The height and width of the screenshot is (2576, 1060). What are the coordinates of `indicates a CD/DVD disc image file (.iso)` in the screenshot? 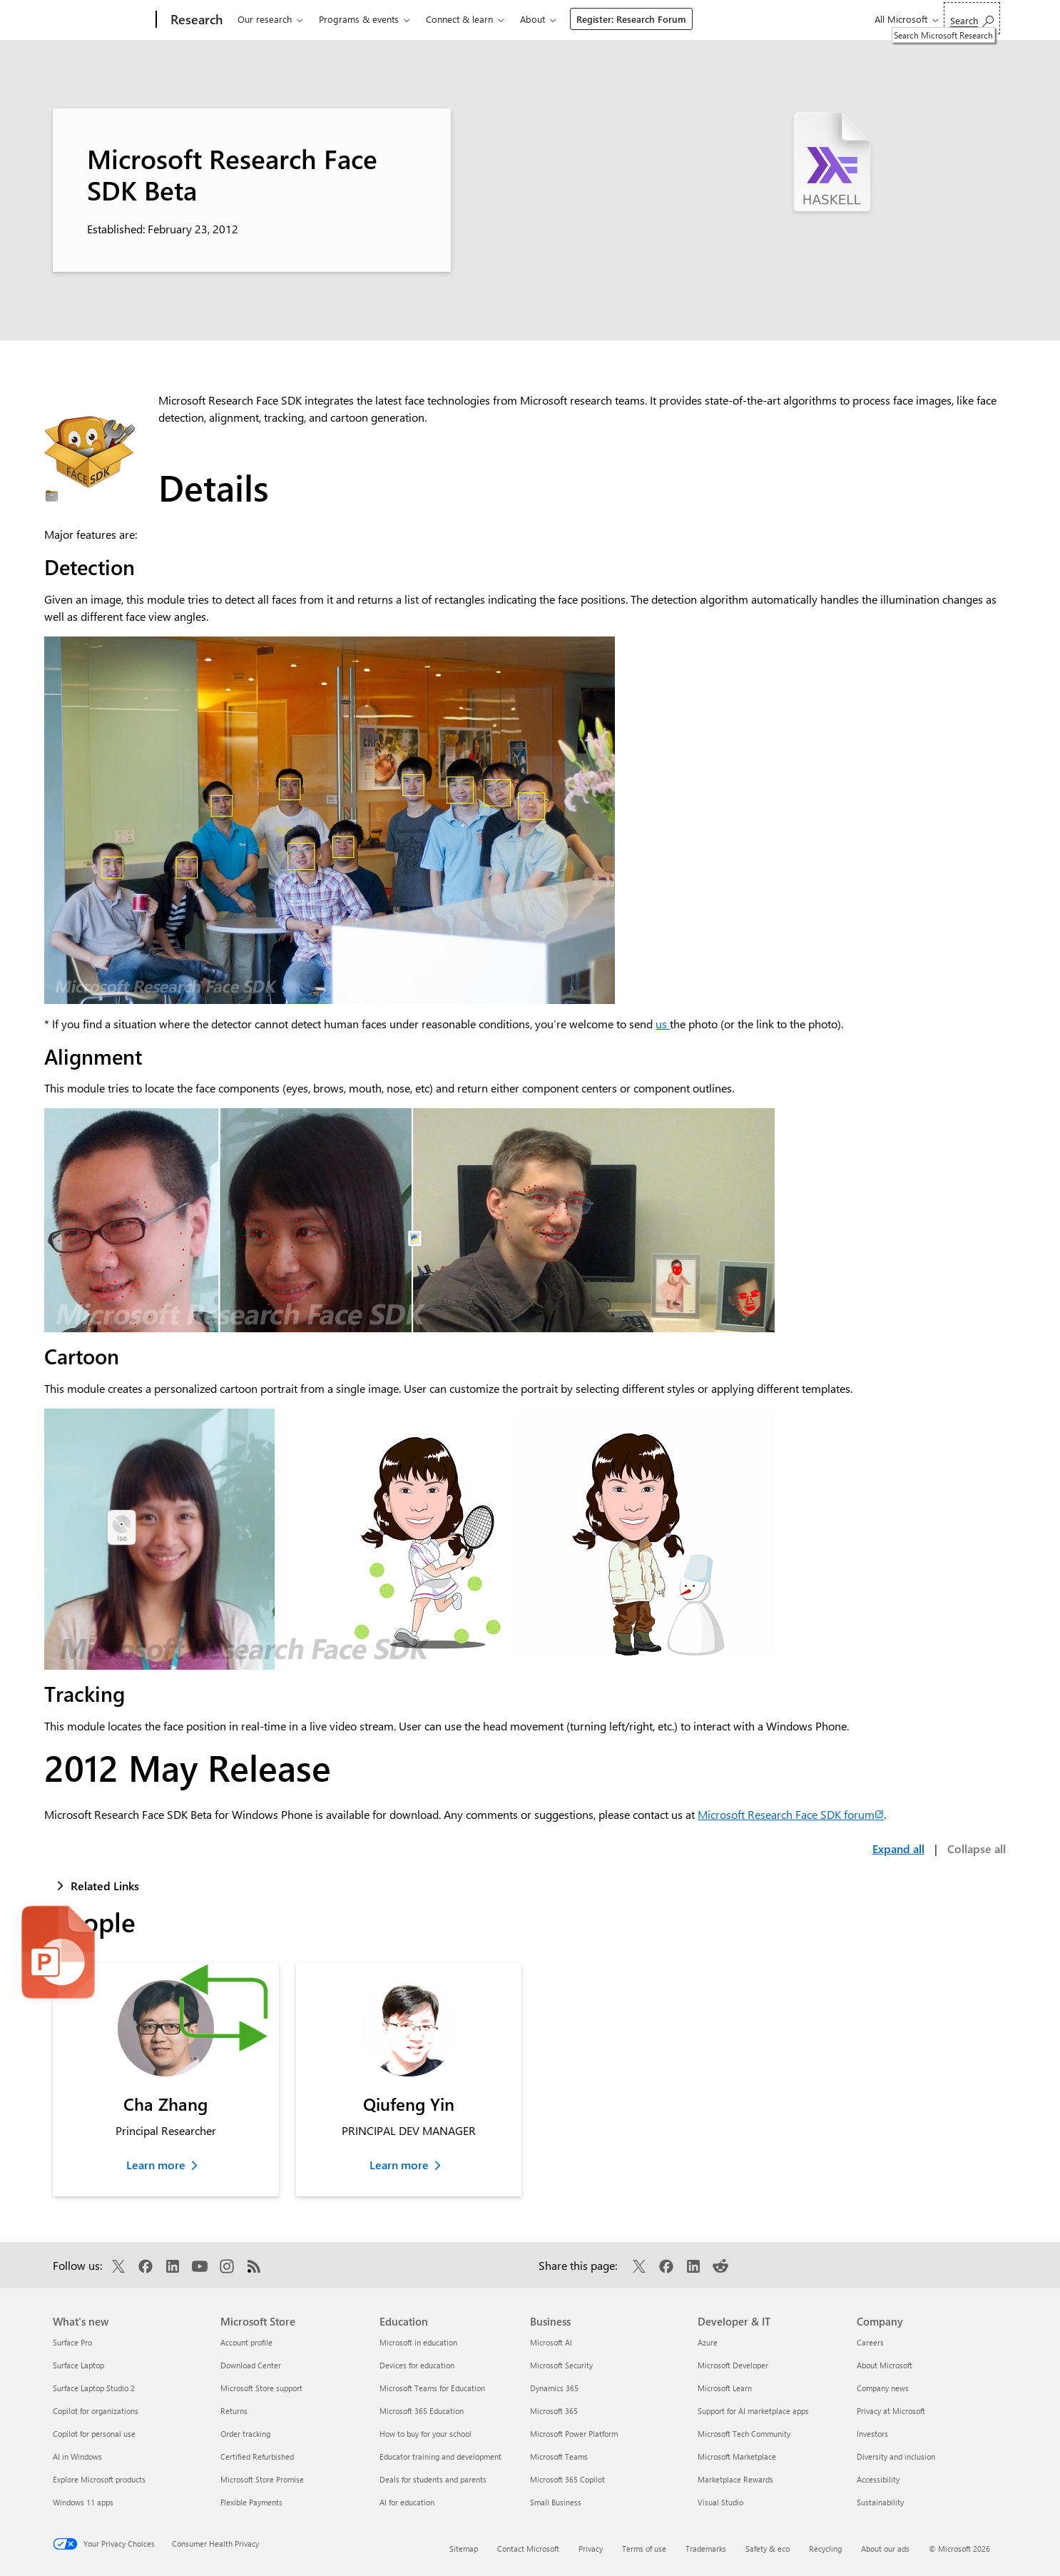 It's located at (121, 1527).